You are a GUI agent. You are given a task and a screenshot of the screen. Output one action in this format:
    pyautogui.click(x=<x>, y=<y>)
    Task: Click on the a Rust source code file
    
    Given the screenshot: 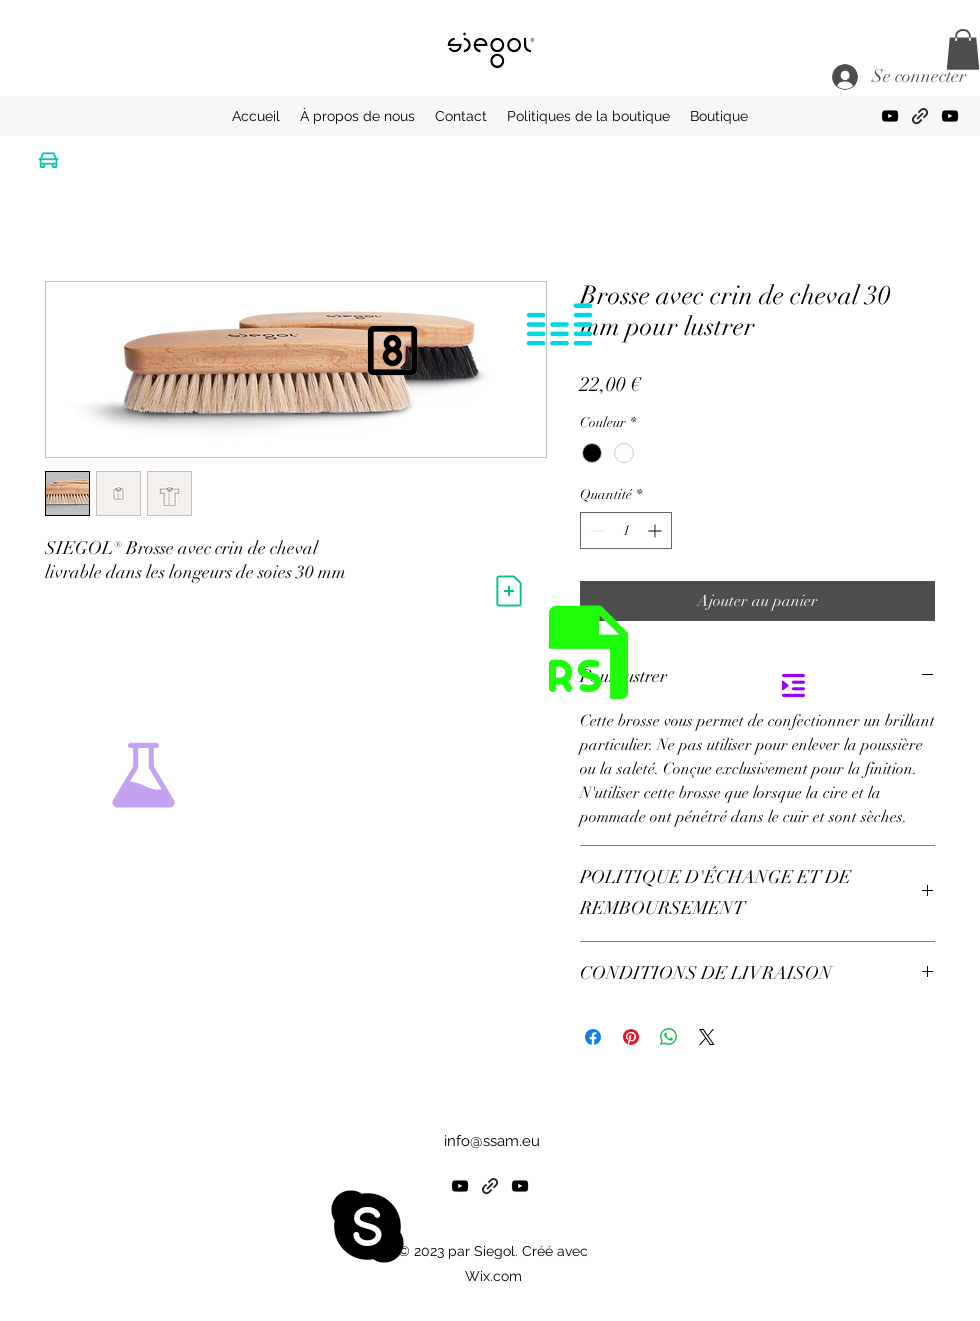 What is the action you would take?
    pyautogui.click(x=588, y=652)
    